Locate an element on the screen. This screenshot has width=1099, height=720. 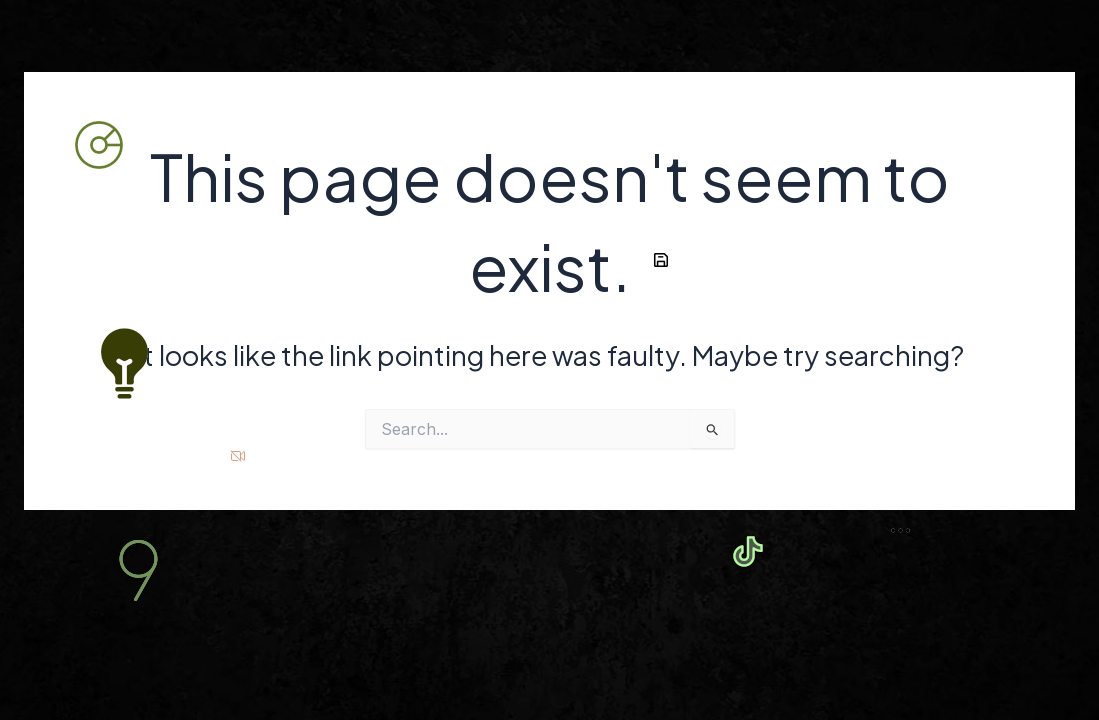
open TikTok app is located at coordinates (748, 552).